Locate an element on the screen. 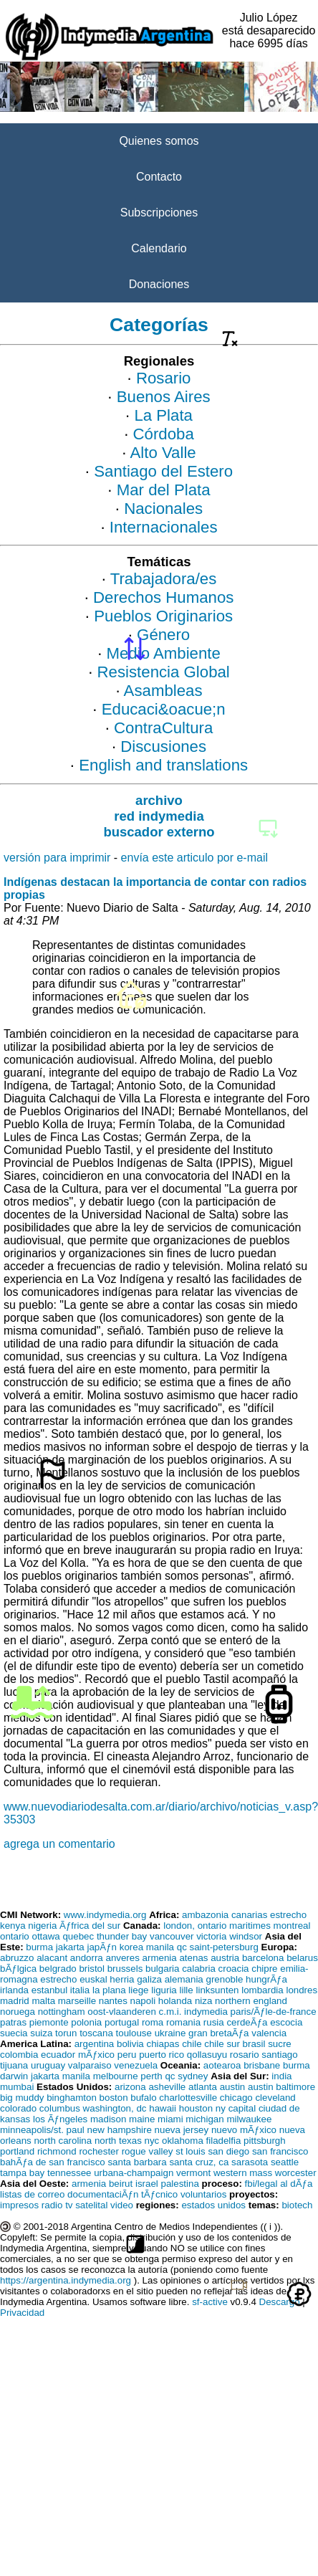 This screenshot has height=2576, width=318. indicates russian ruble currency or payment option is located at coordinates (299, 2294).